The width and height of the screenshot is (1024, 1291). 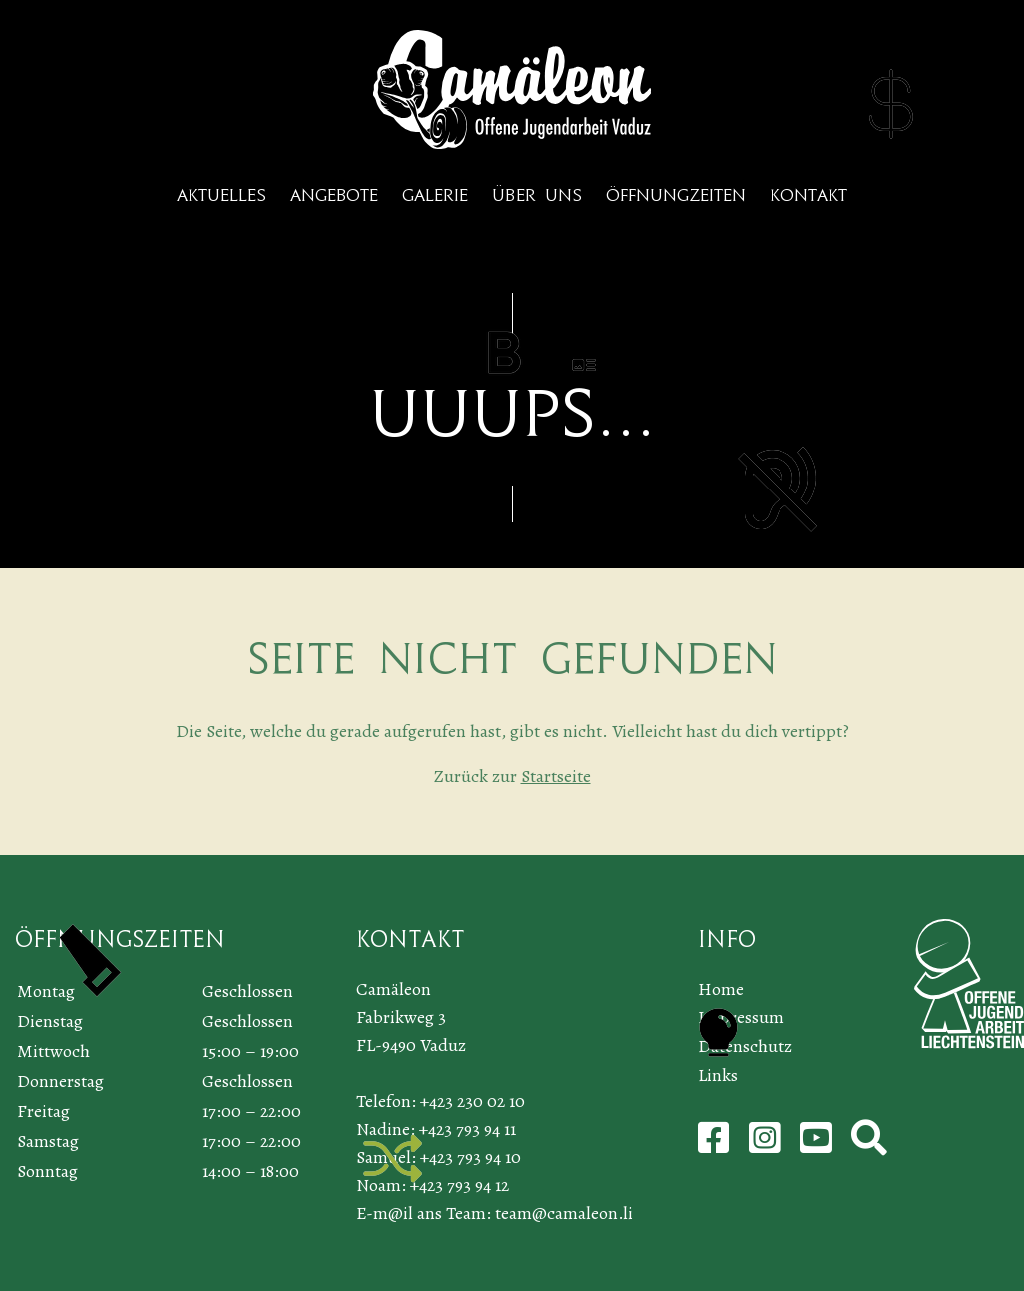 I want to click on view tips or helpful suggestions, so click(x=718, y=1032).